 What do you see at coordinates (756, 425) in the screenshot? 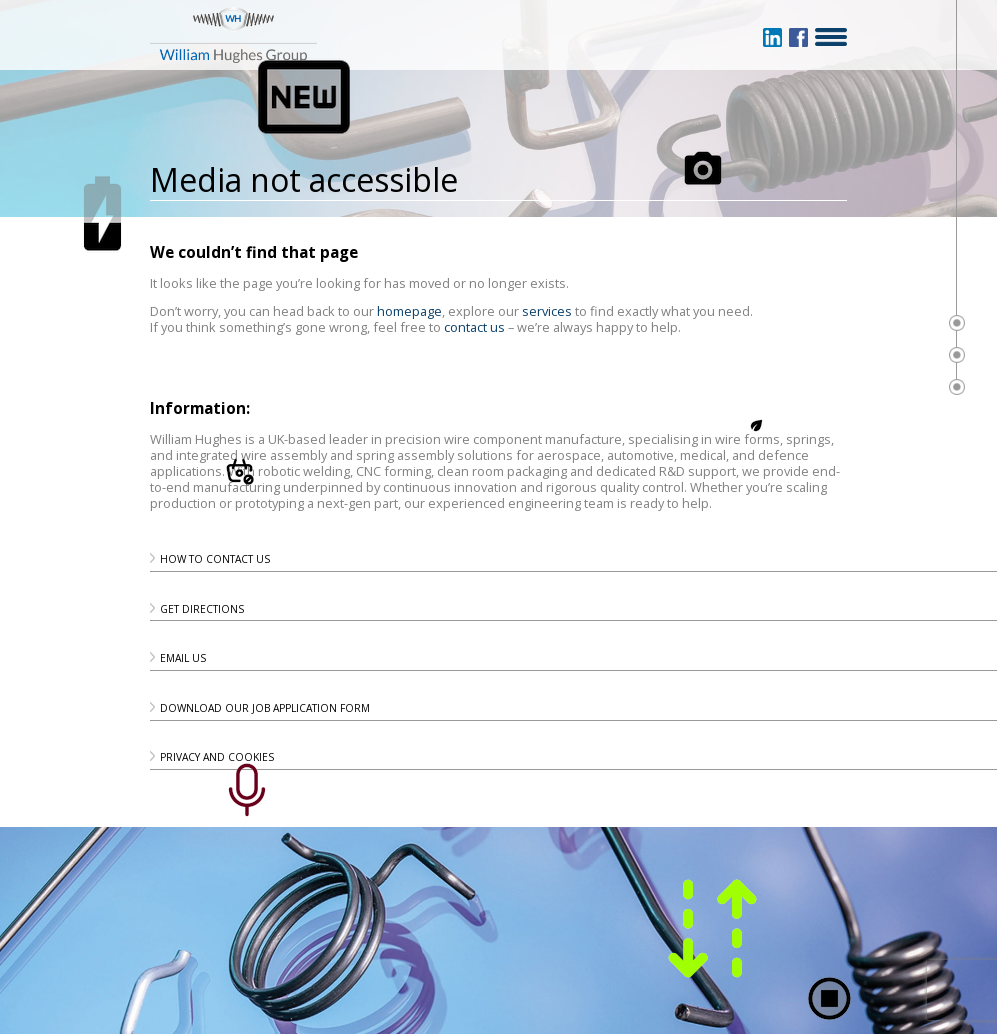
I see `indicates eco-friendly or sustainable mode` at bounding box center [756, 425].